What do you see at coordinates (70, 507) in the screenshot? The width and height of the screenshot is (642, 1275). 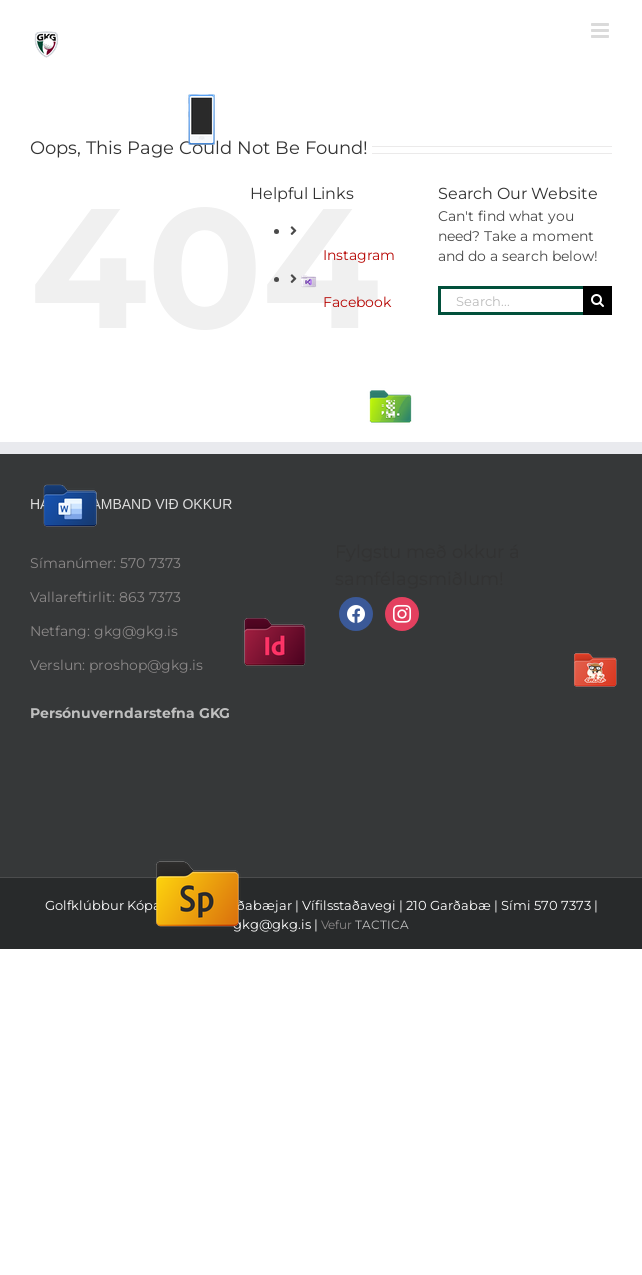 I see `open folder containing Microsoft Word documents` at bounding box center [70, 507].